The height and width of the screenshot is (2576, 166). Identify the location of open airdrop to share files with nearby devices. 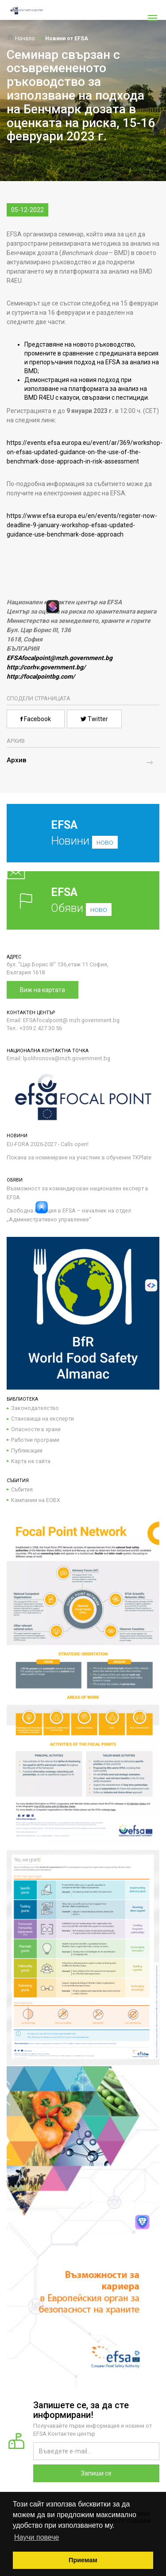
(42, 1207).